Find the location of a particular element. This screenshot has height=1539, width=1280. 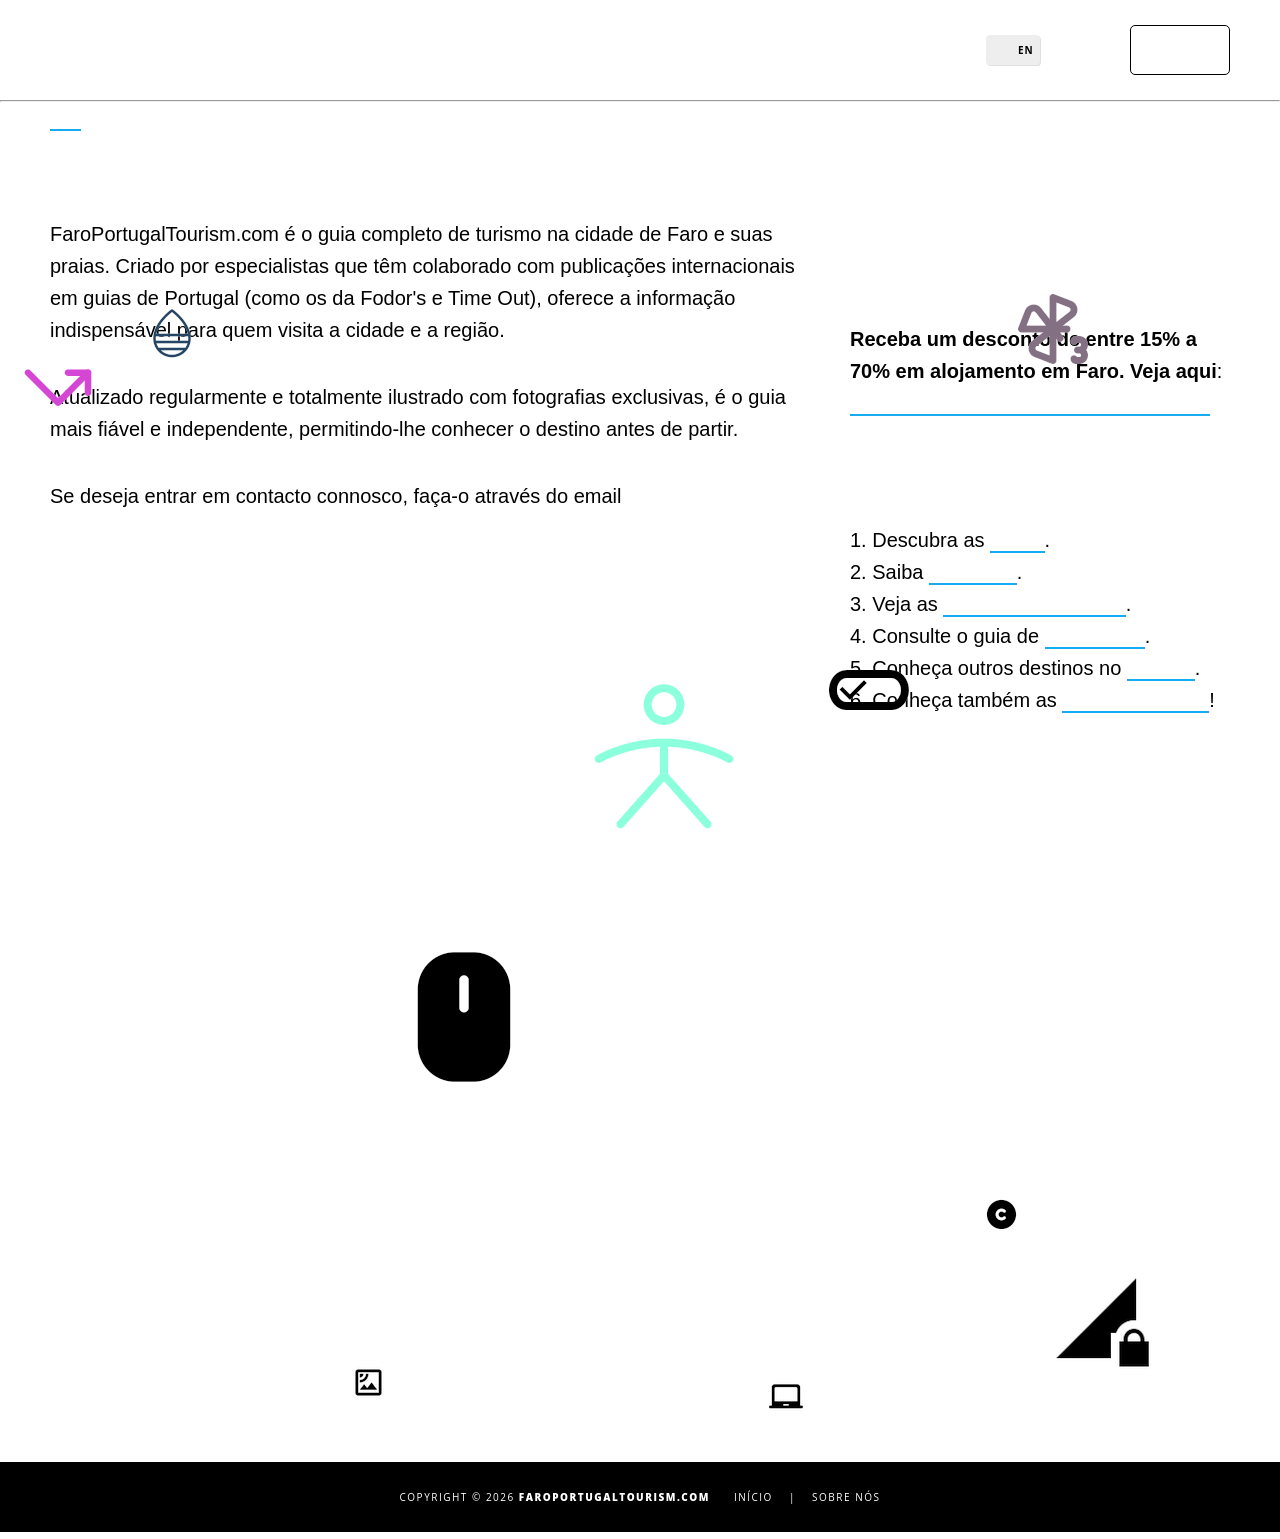

reply to a message or thread is located at coordinates (58, 386).